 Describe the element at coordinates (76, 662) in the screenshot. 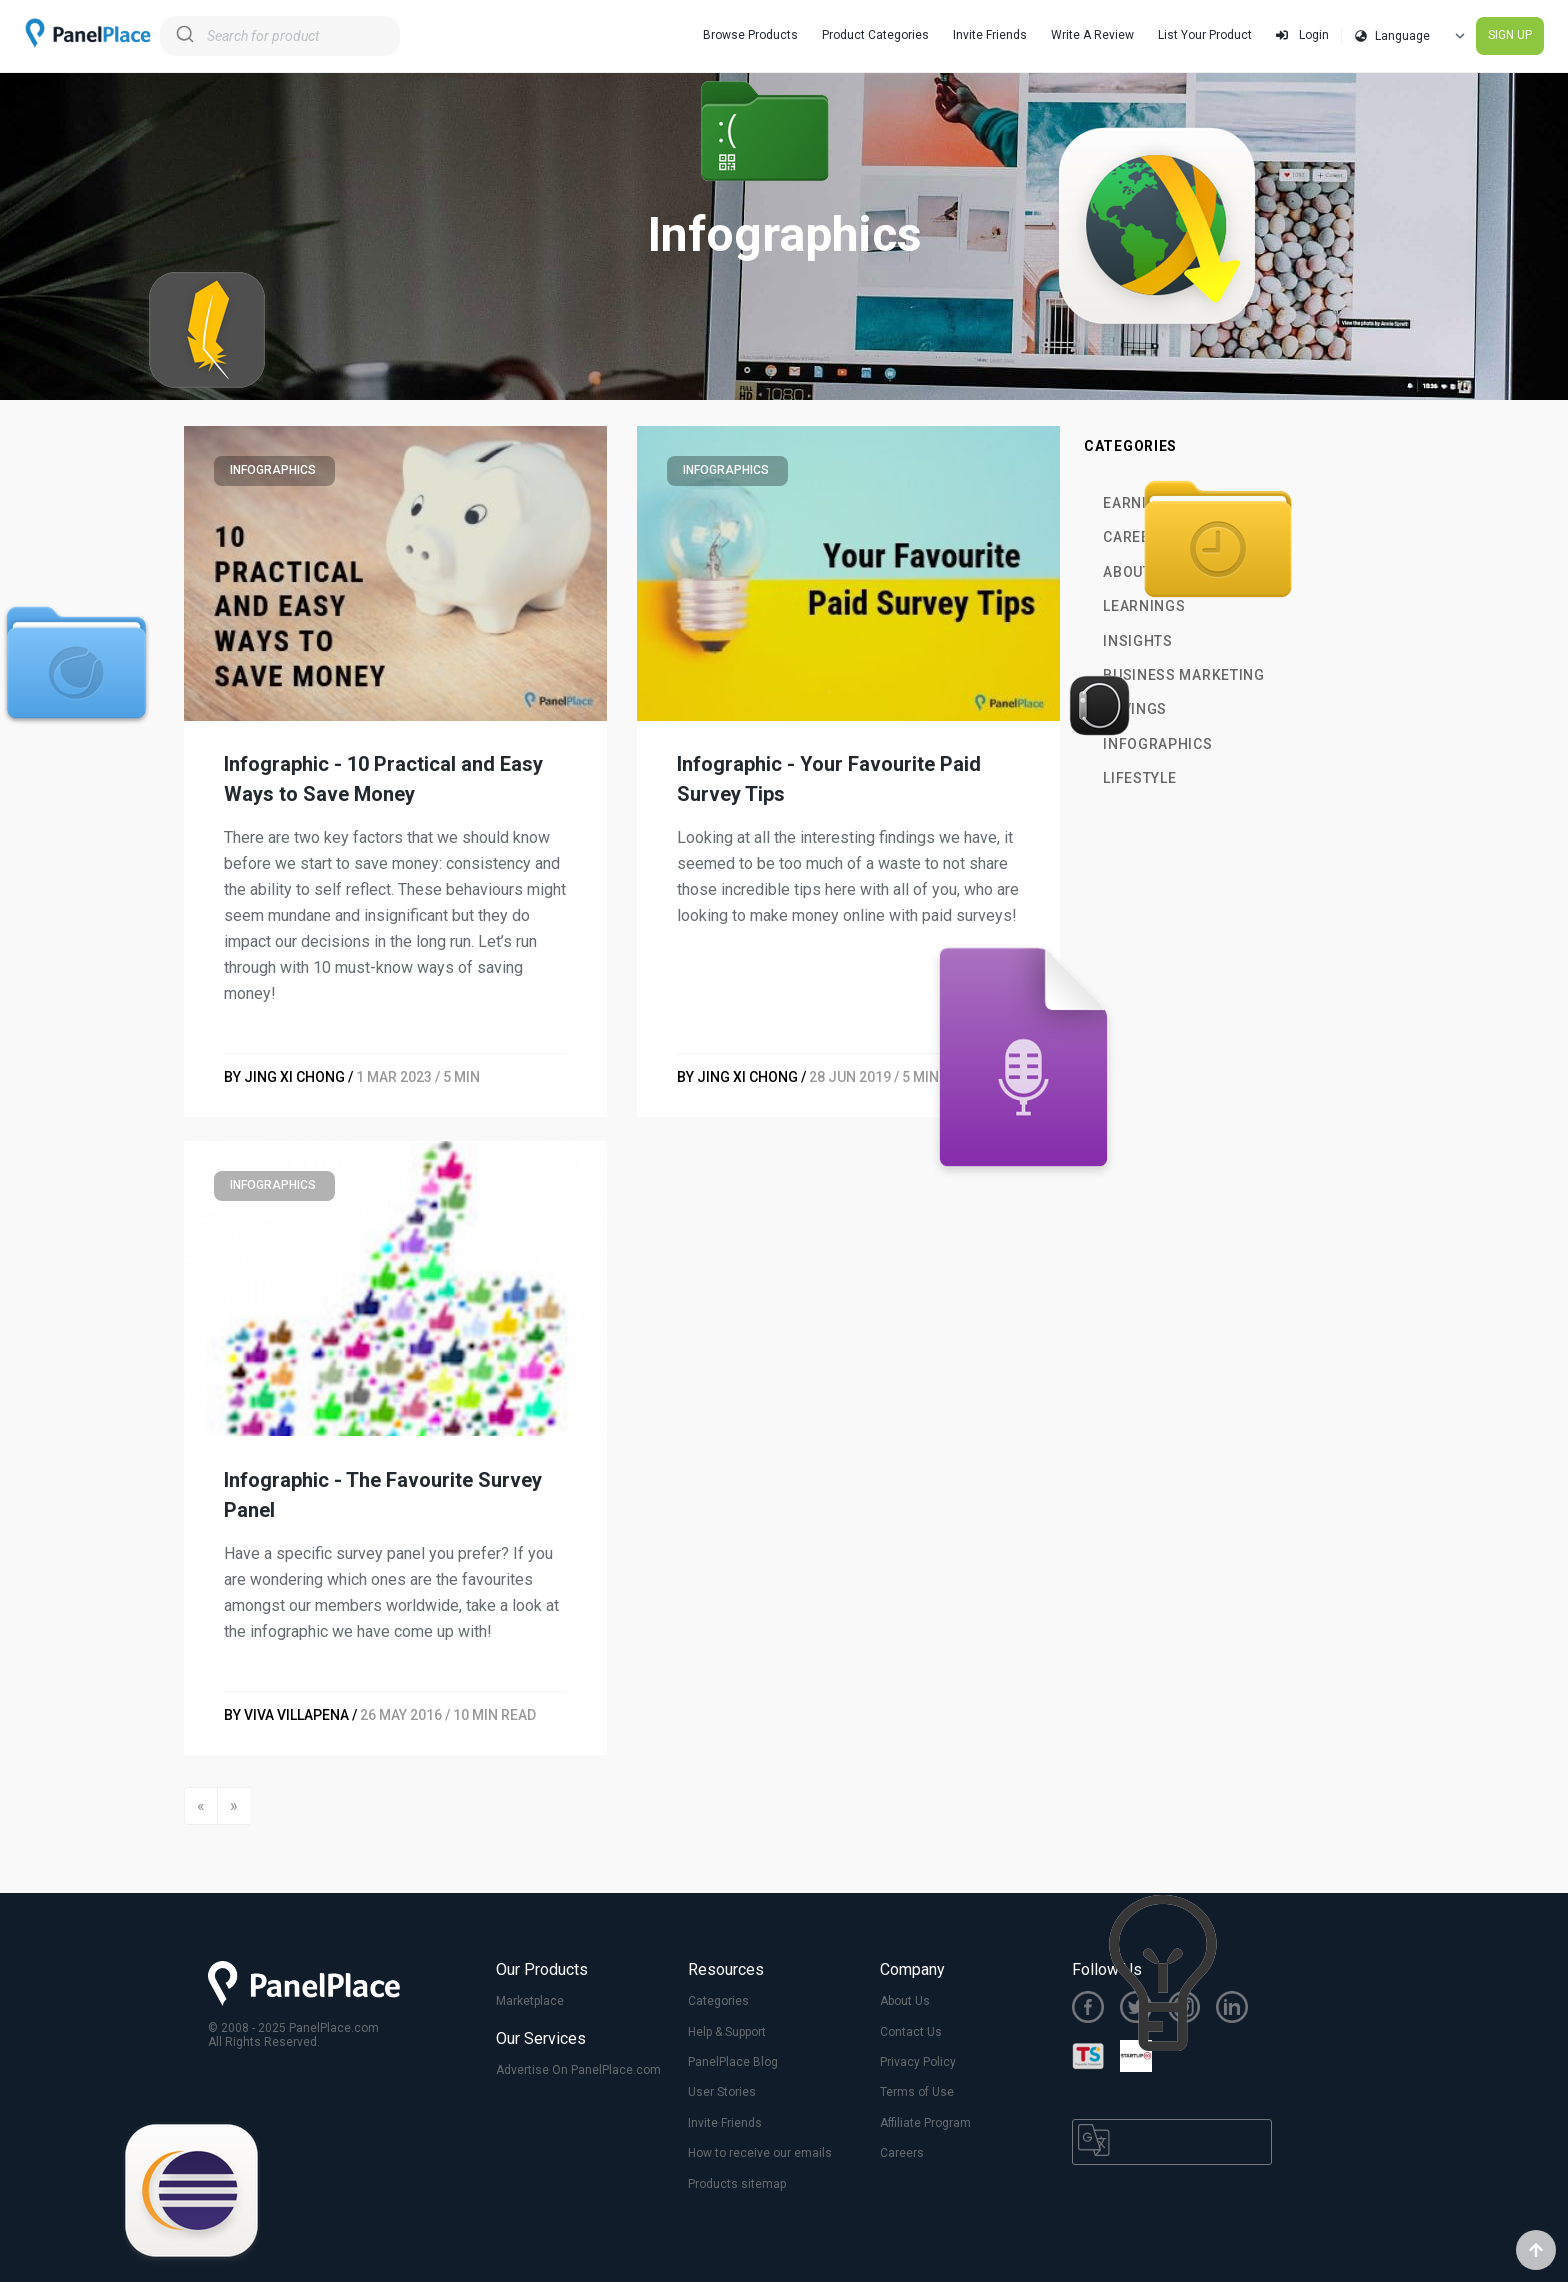

I see `open Maxon application folder` at that location.